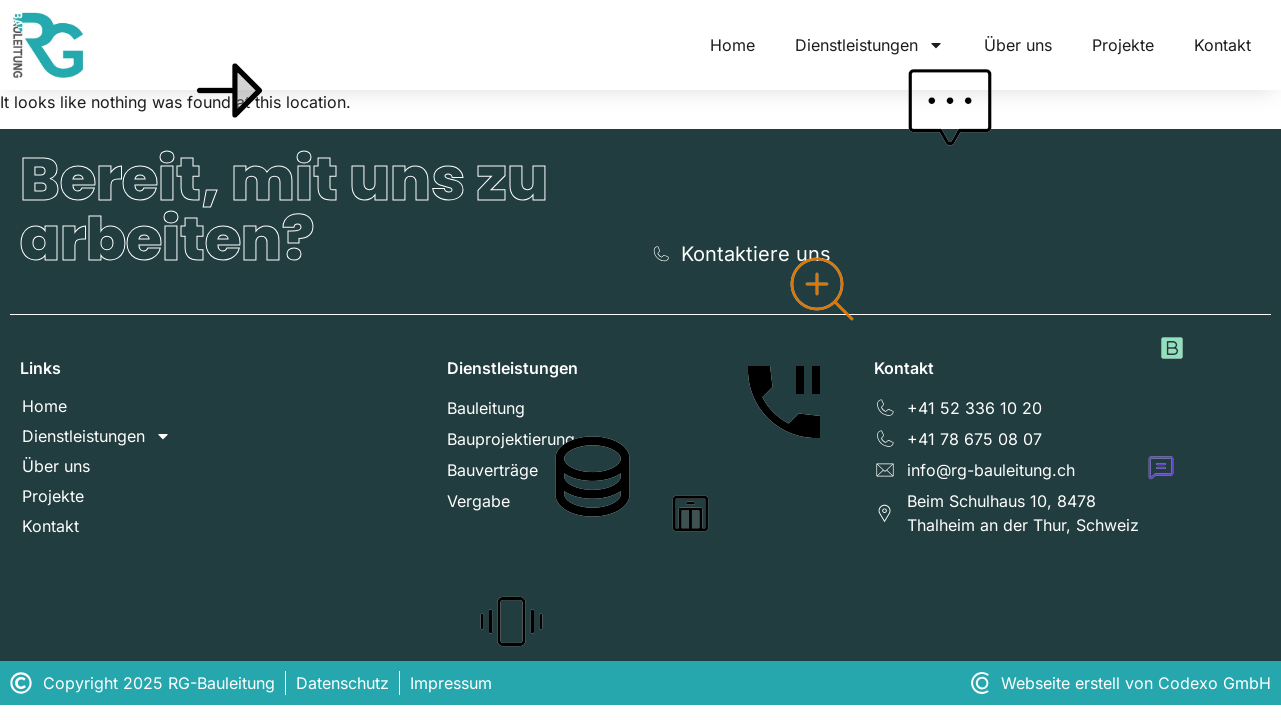  Describe the element at coordinates (822, 289) in the screenshot. I see `zoom in on content` at that location.